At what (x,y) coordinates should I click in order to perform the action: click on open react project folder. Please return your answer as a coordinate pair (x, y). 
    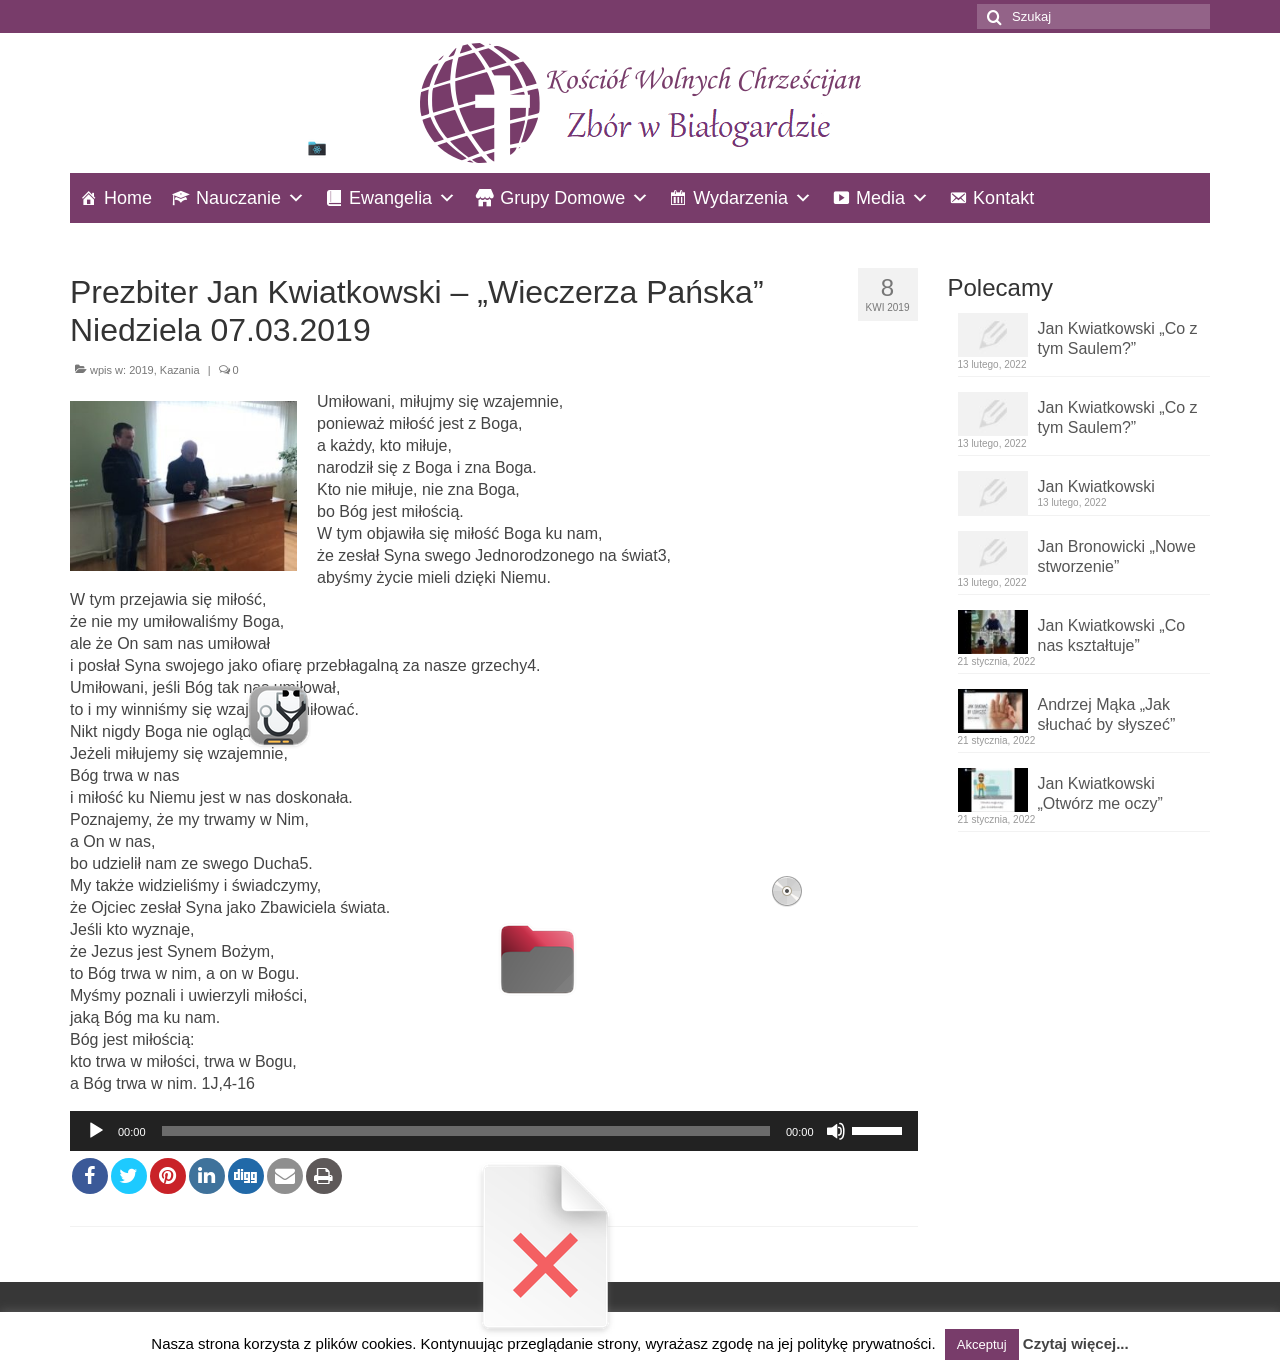
    Looking at the image, I should click on (317, 149).